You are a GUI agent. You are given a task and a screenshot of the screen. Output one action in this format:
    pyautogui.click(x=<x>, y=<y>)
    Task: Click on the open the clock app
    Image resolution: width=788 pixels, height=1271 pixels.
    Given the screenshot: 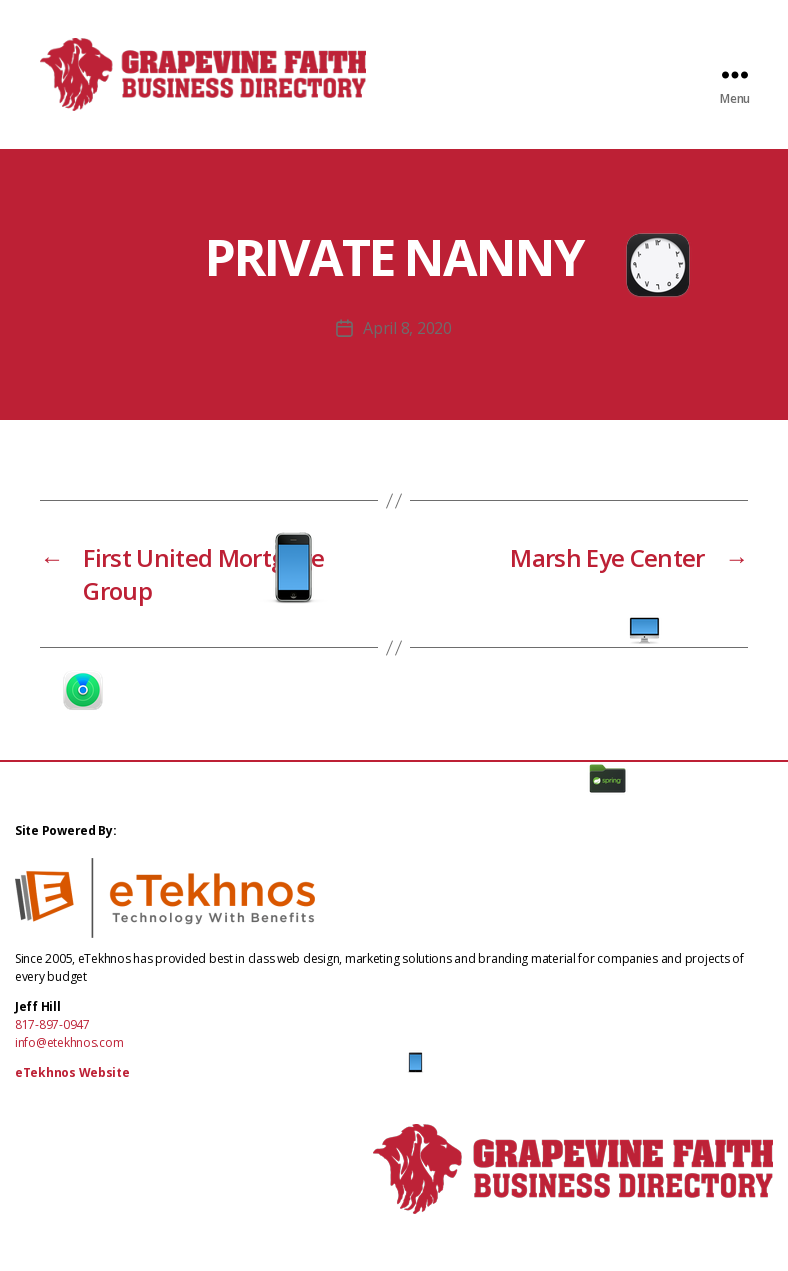 What is the action you would take?
    pyautogui.click(x=658, y=265)
    